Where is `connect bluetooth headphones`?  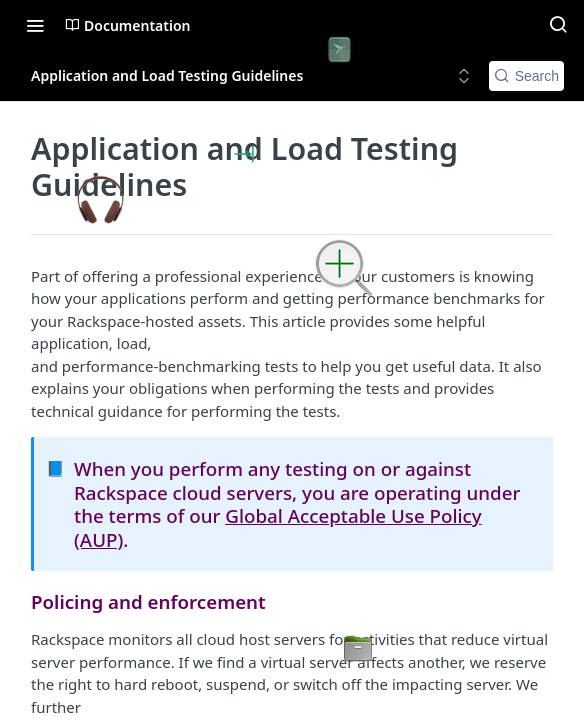
connect bluetooth headphones is located at coordinates (100, 200).